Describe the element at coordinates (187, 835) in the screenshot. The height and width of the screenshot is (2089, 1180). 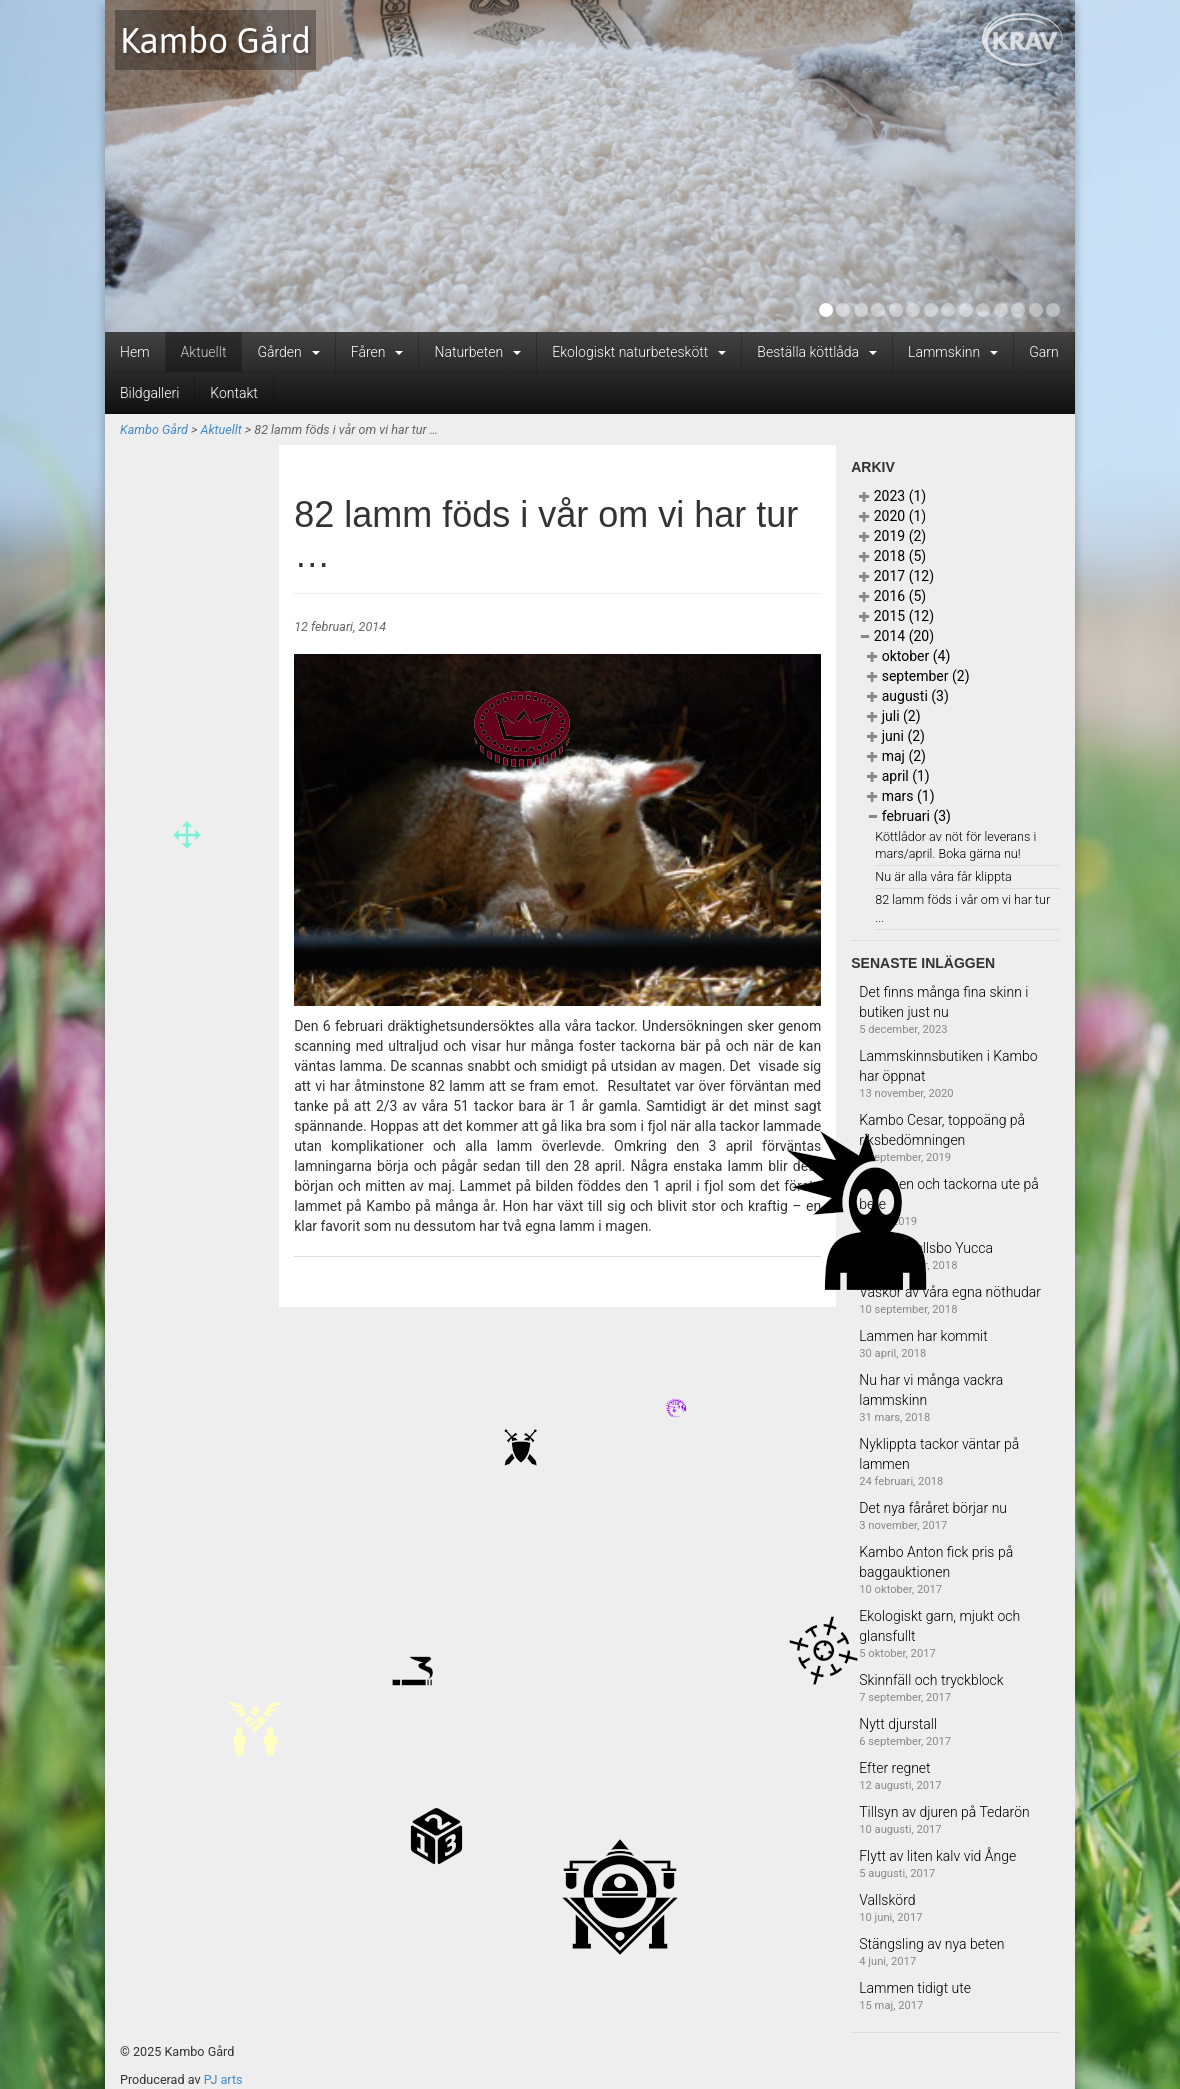
I see `move or reposition an element` at that location.